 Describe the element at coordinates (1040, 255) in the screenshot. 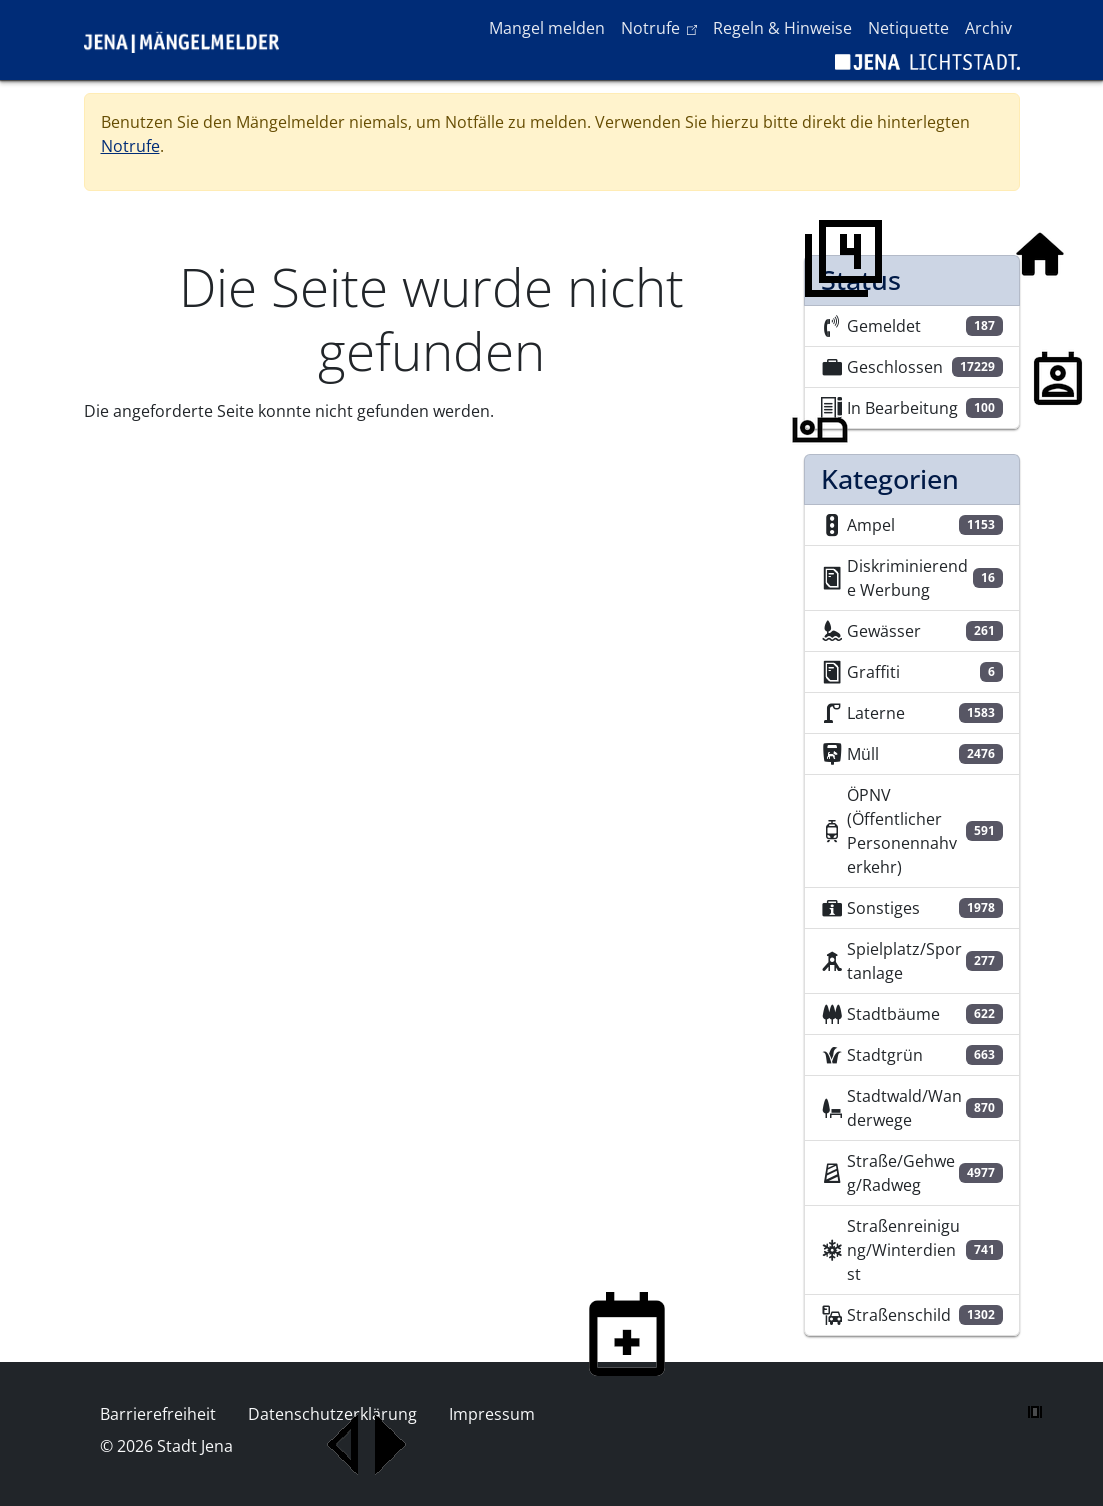

I see `navigate to the home screen` at that location.